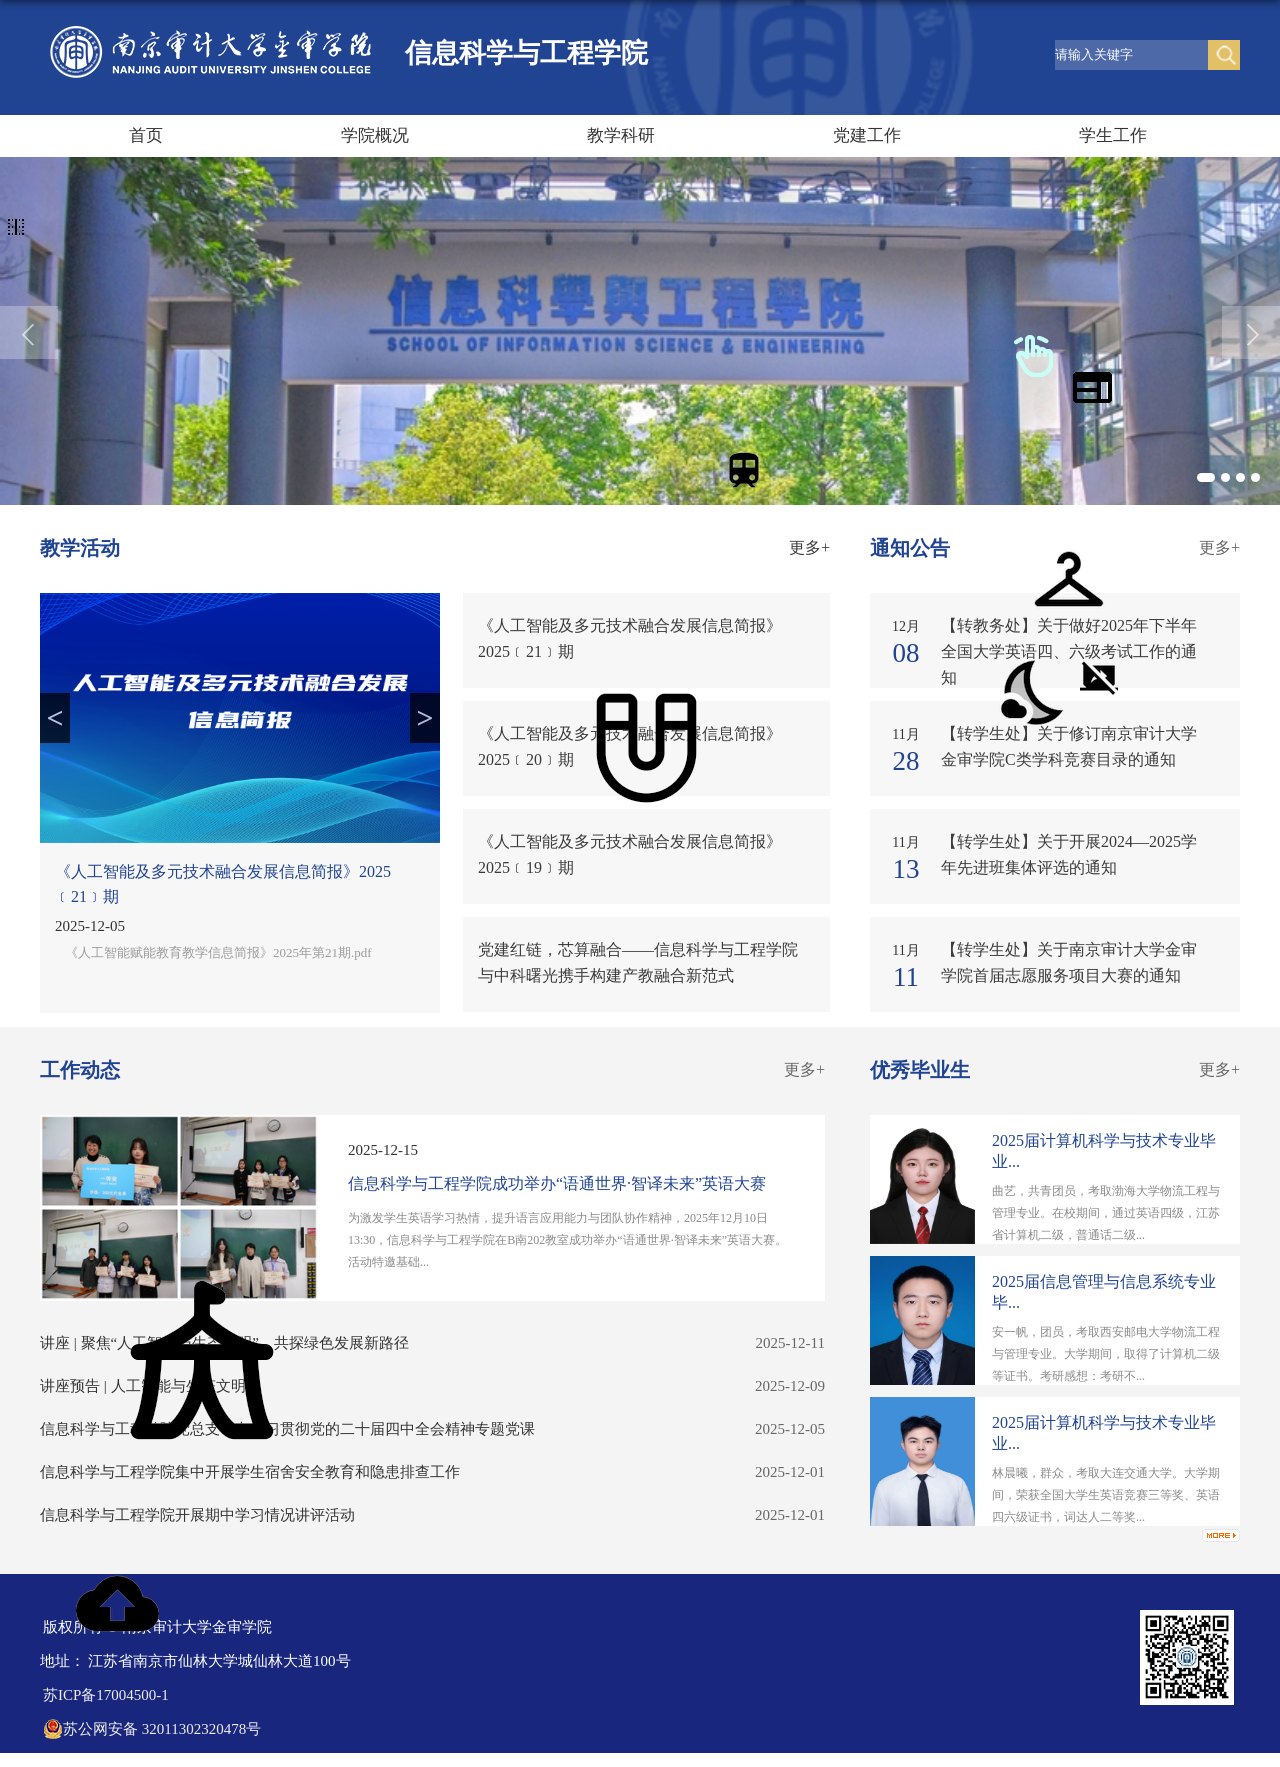 Image resolution: width=1280 pixels, height=1767 pixels. I want to click on access wardrobe or clothing options, so click(1069, 579).